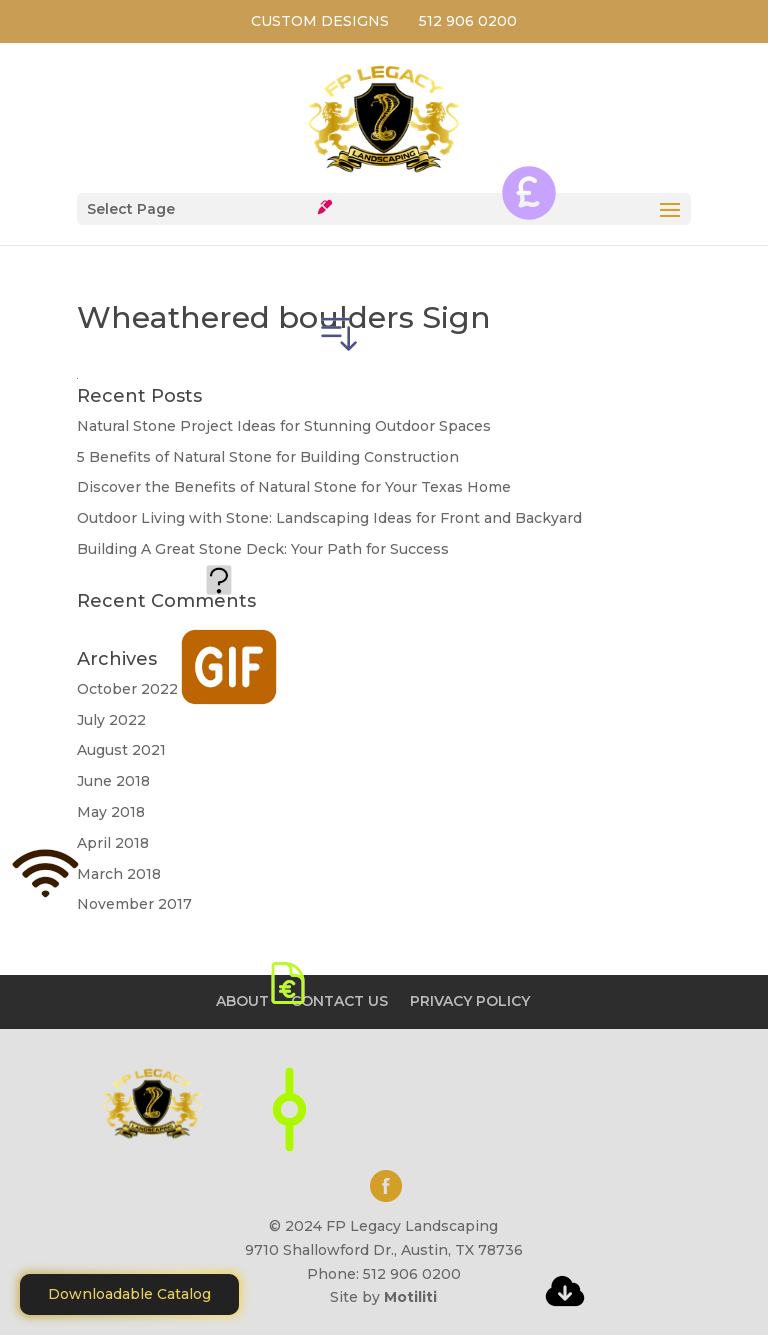 The height and width of the screenshot is (1335, 768). I want to click on insert a GIF into your message, so click(229, 667).